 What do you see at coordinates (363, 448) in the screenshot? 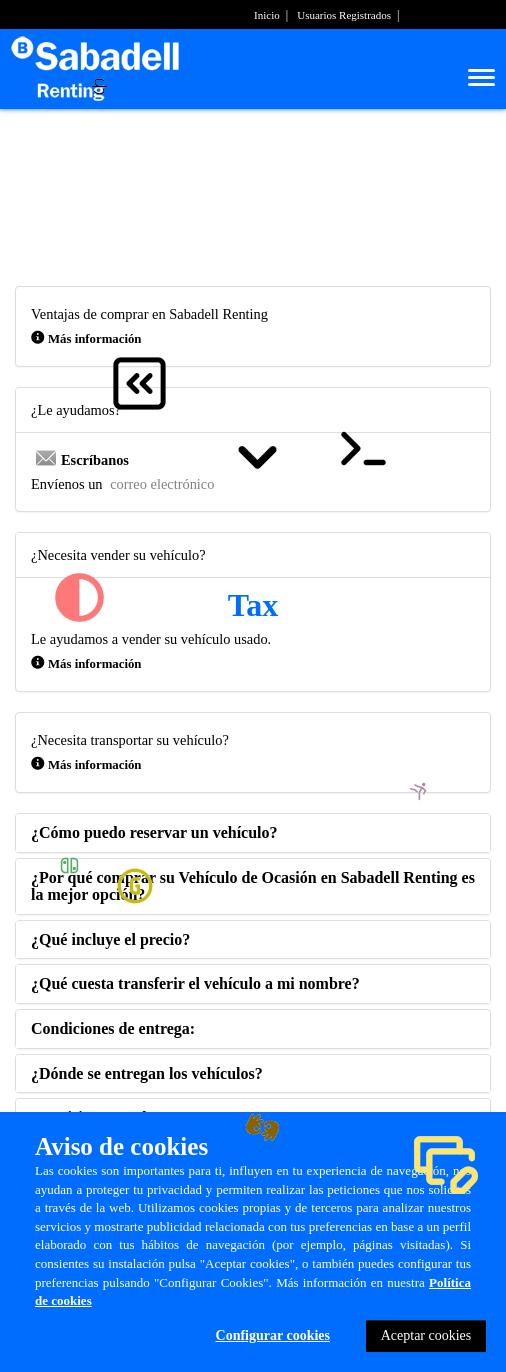
I see `open command line or terminal` at bounding box center [363, 448].